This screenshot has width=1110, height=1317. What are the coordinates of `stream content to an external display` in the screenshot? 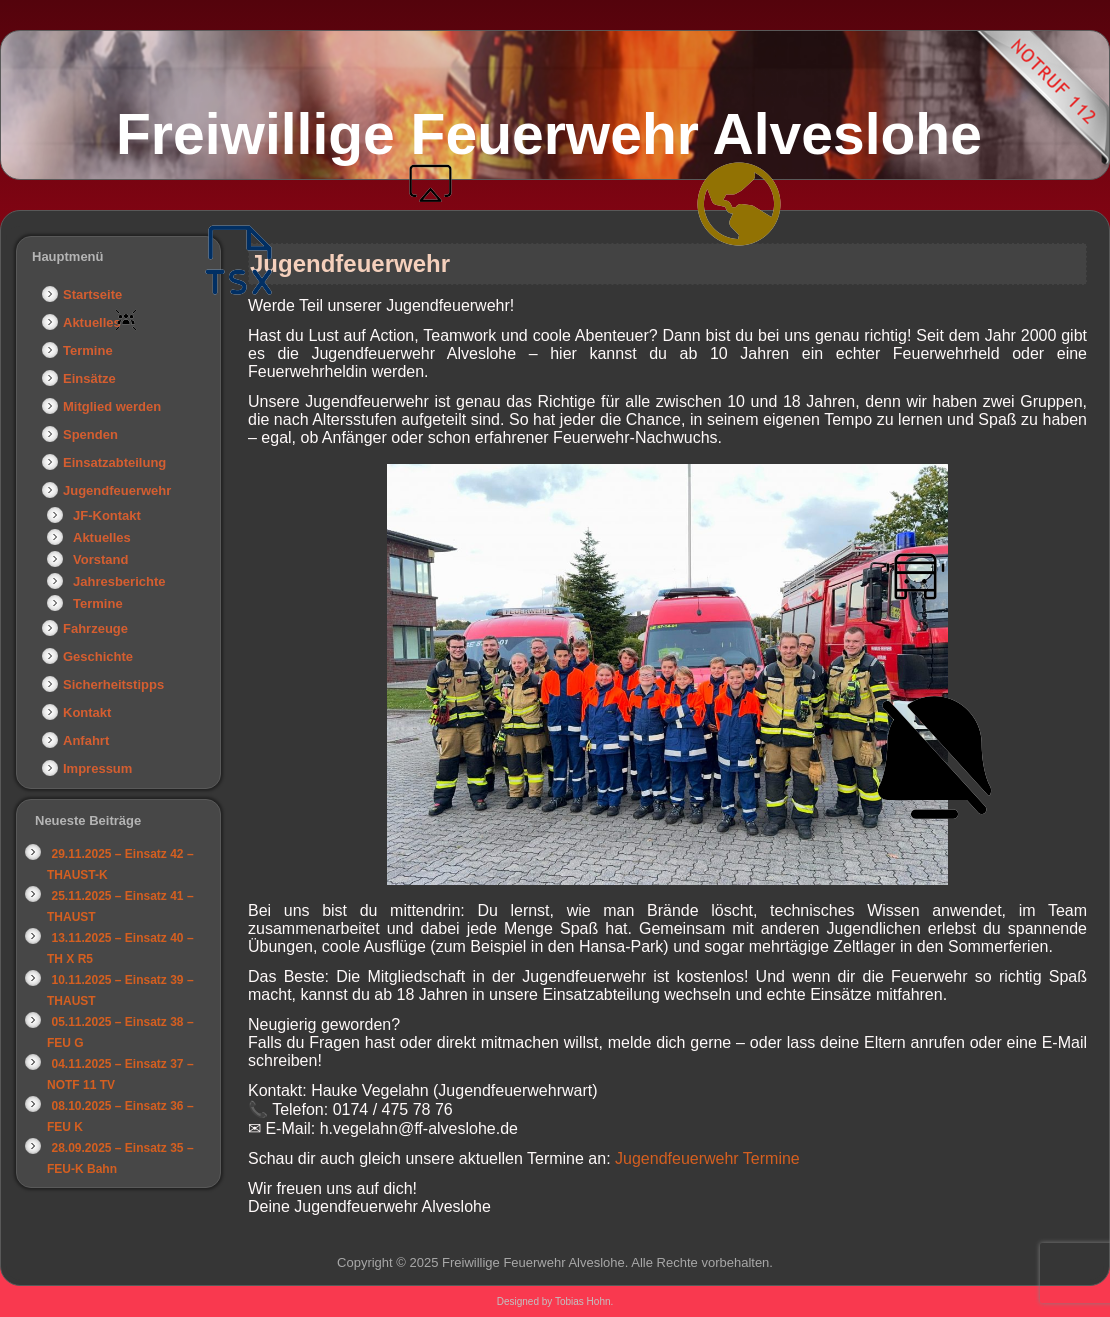 It's located at (430, 182).